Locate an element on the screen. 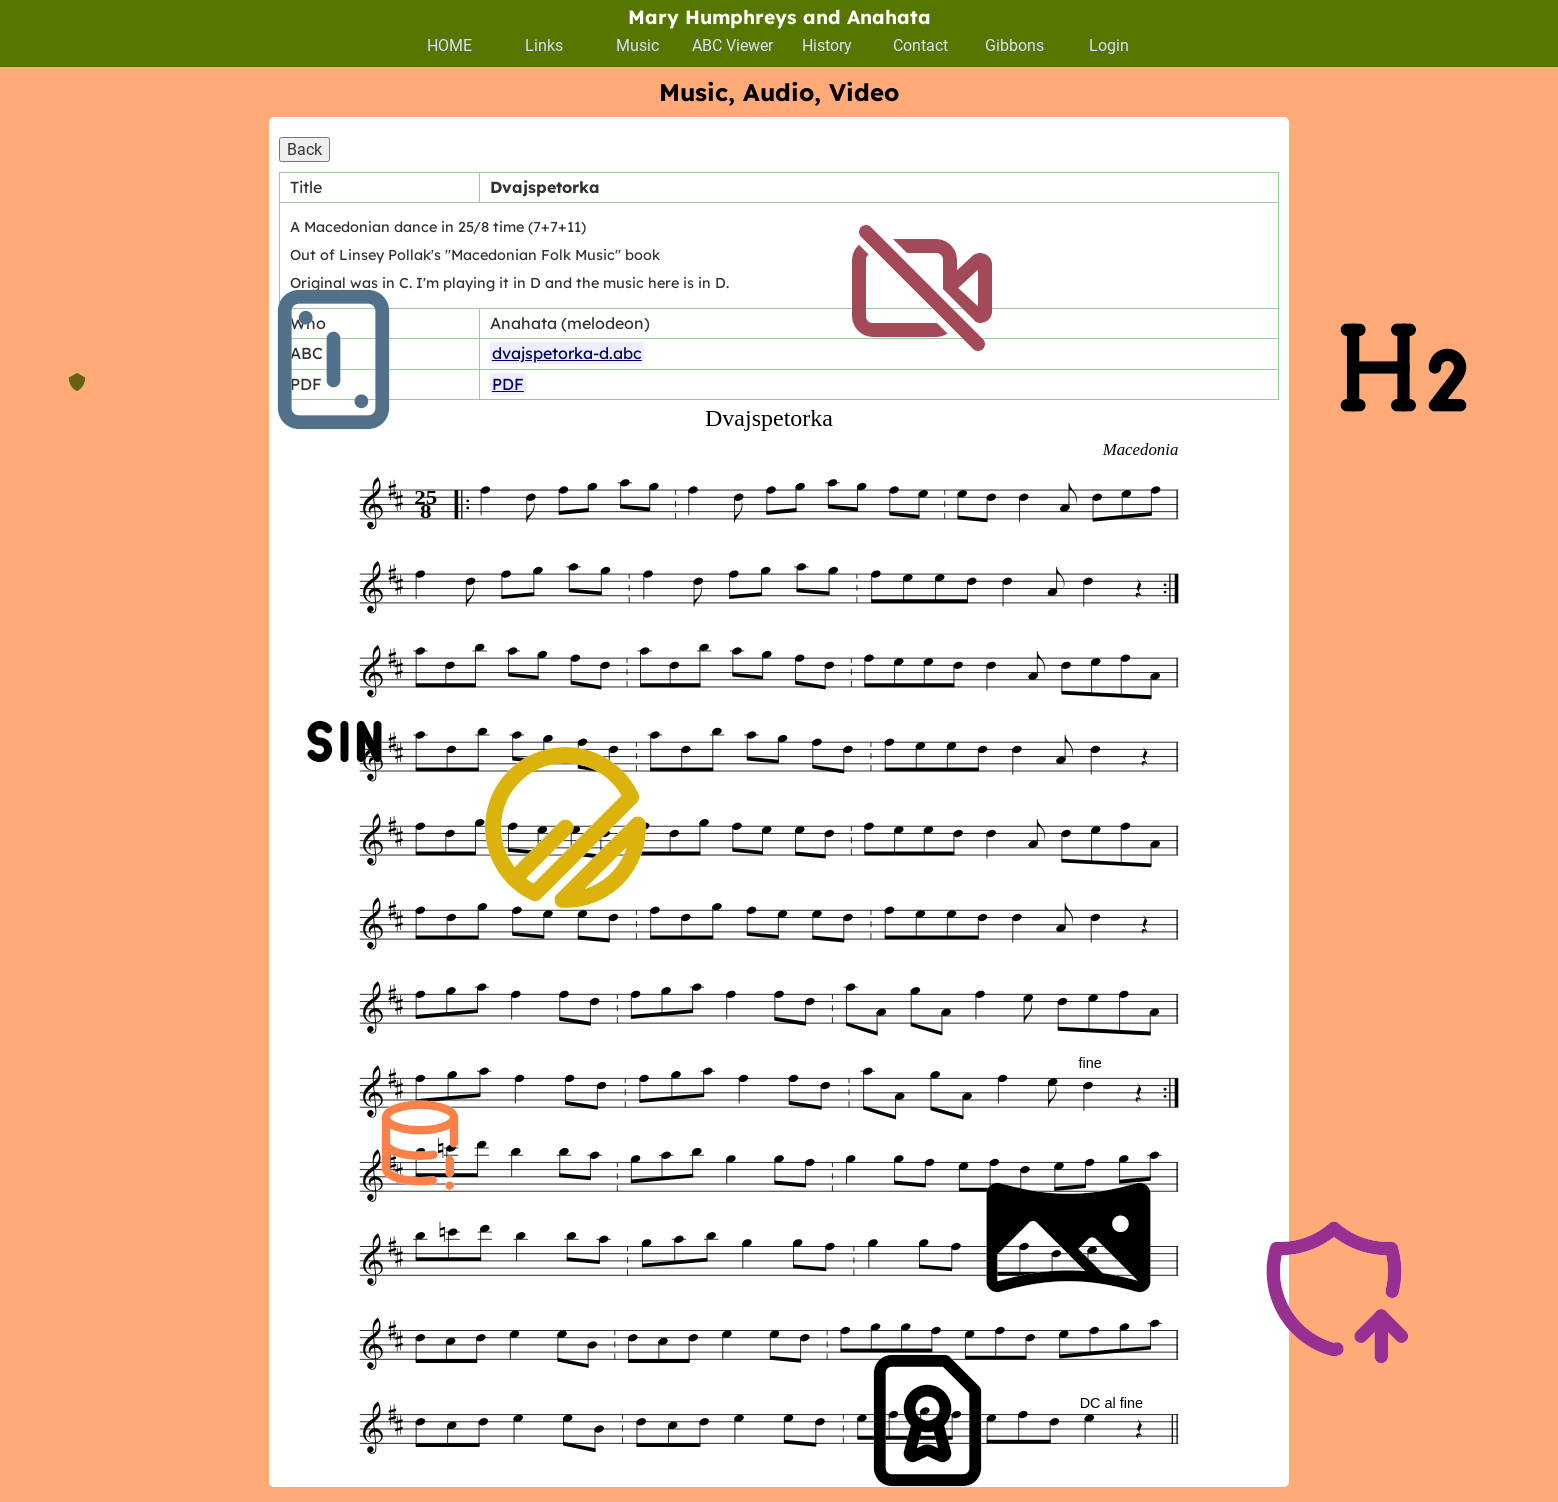  access sine function in calculator is located at coordinates (344, 741).